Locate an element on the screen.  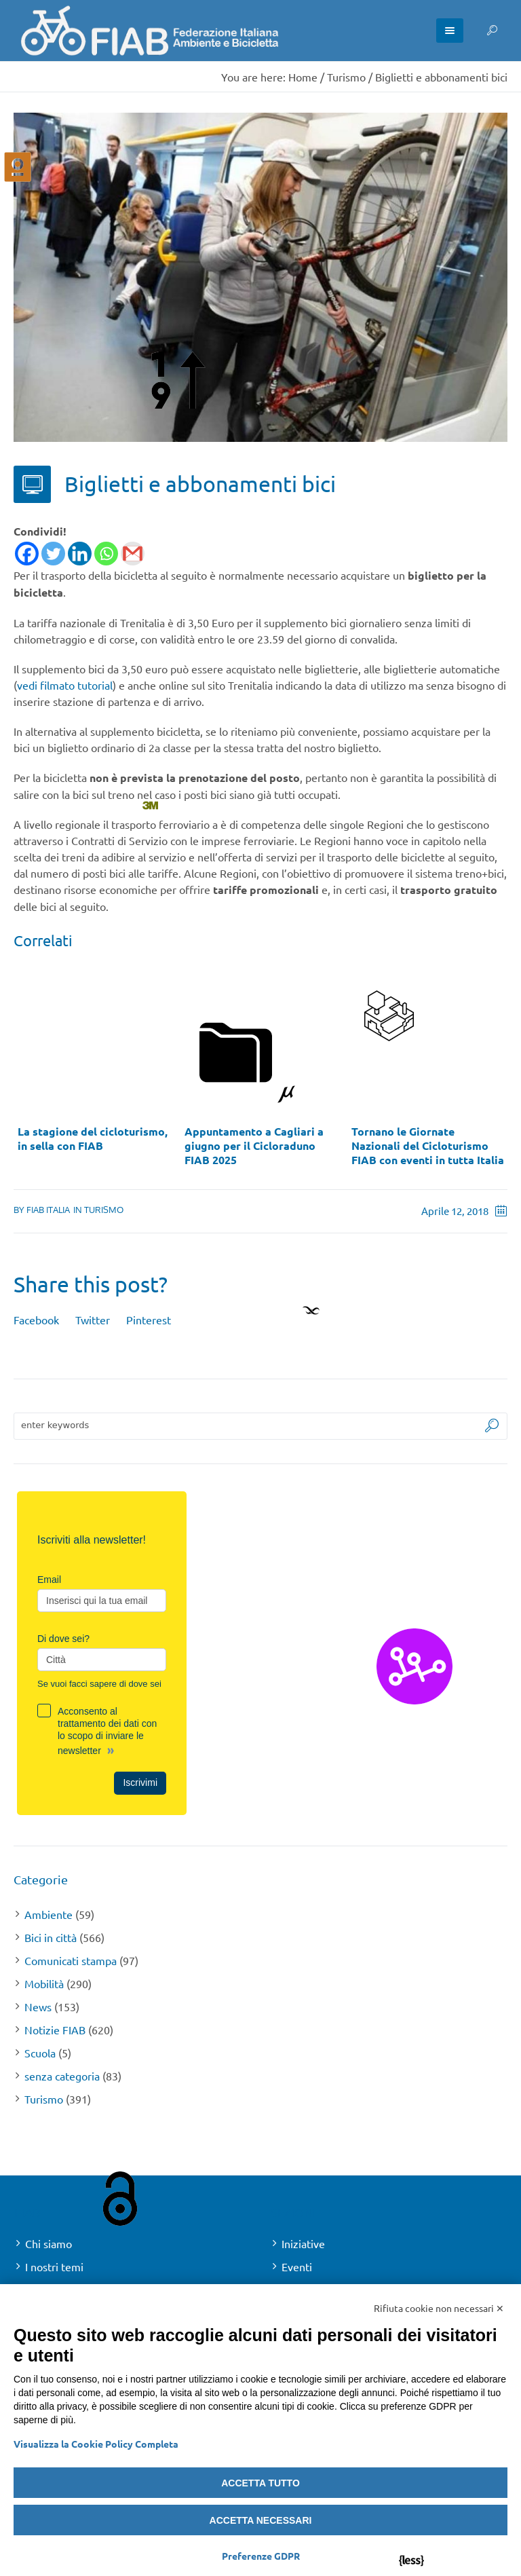
open MicroStation application is located at coordinates (286, 1094).